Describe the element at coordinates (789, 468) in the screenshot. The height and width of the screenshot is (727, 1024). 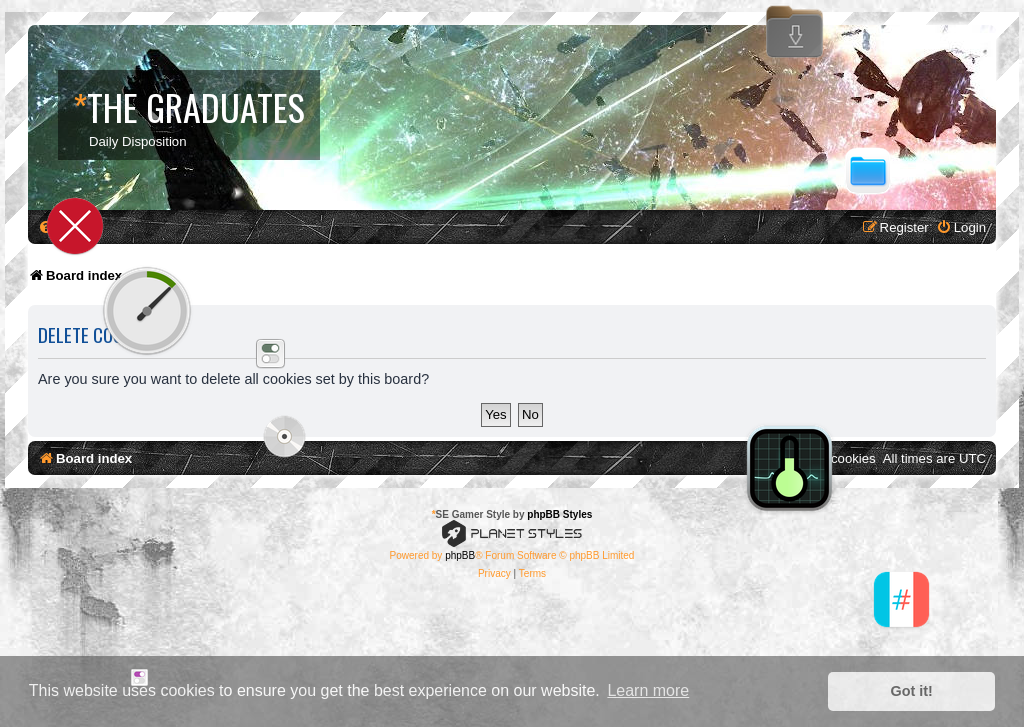
I see `open thermal monitor app` at that location.